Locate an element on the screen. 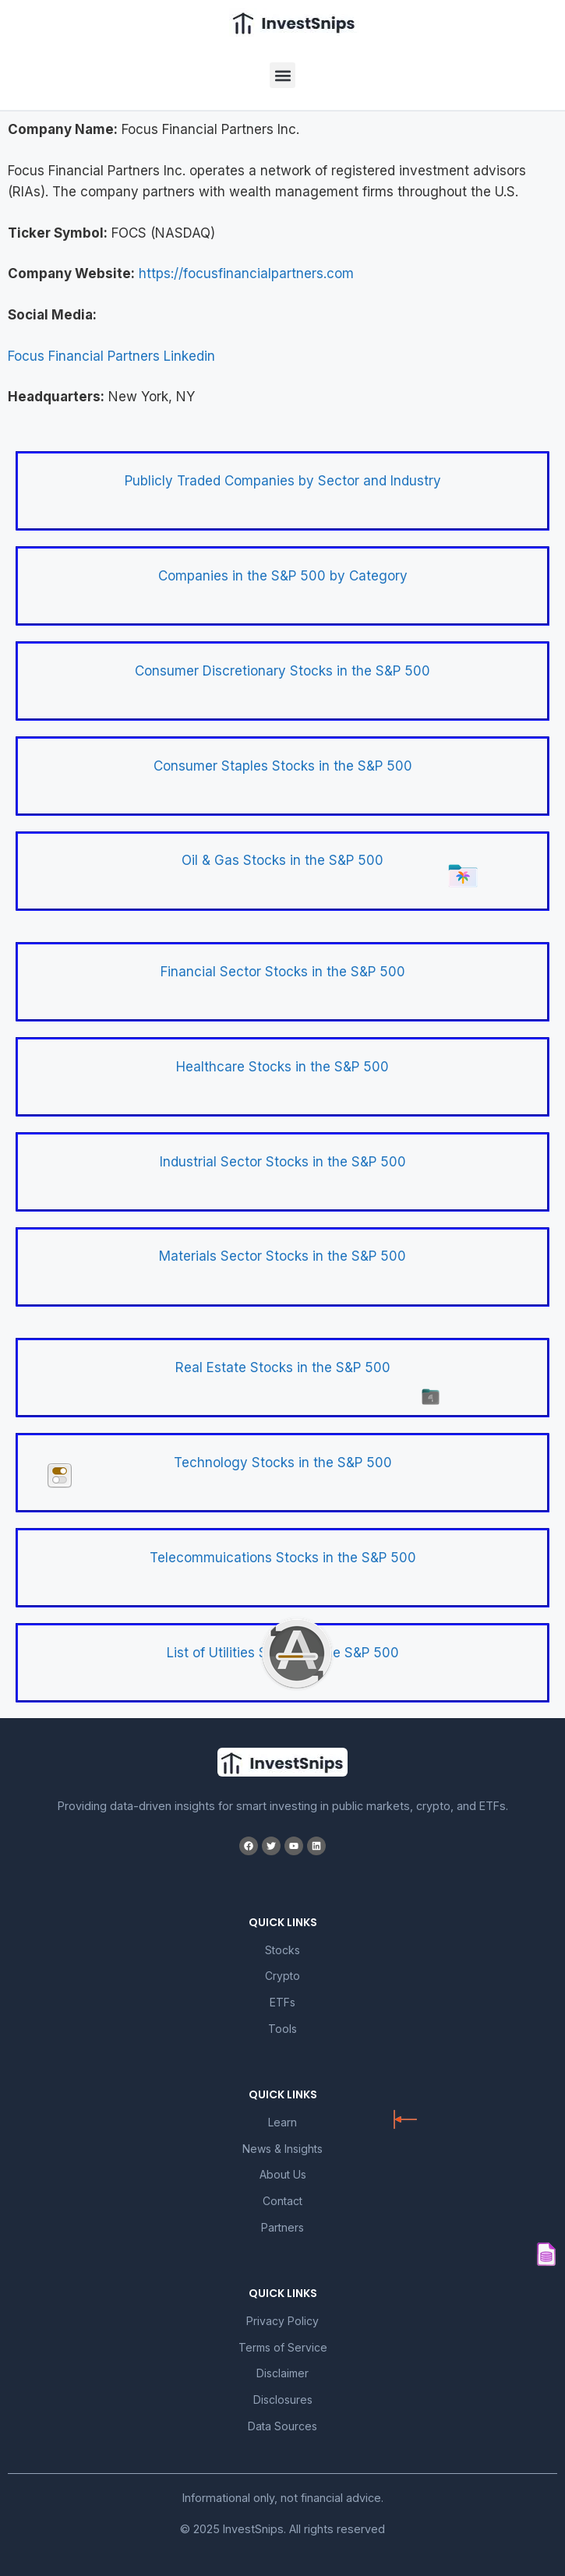 This screenshot has height=2576, width=565. open gnome tweaks to customize desktop settings is located at coordinates (59, 1475).